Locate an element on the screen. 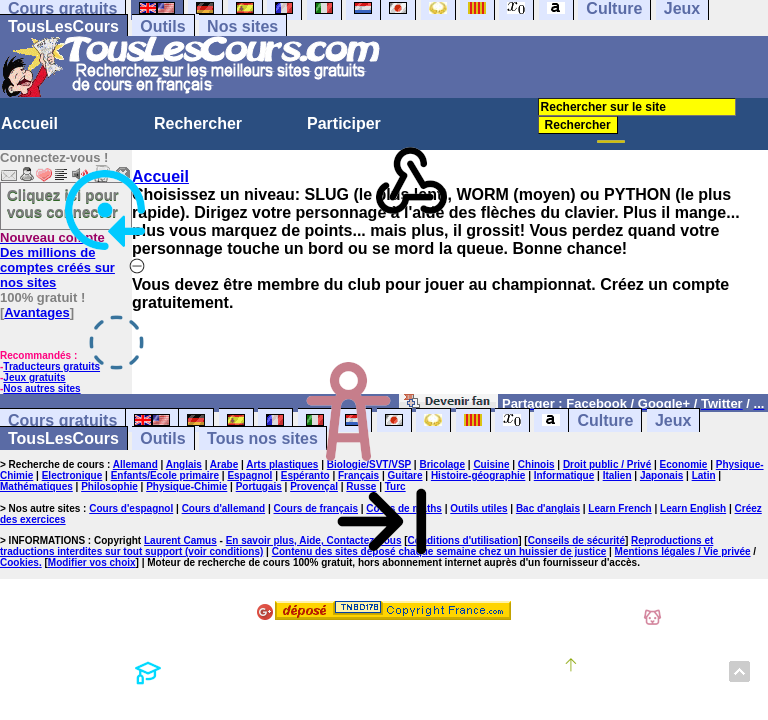  indicates an issue is tracked by another item is located at coordinates (105, 210).